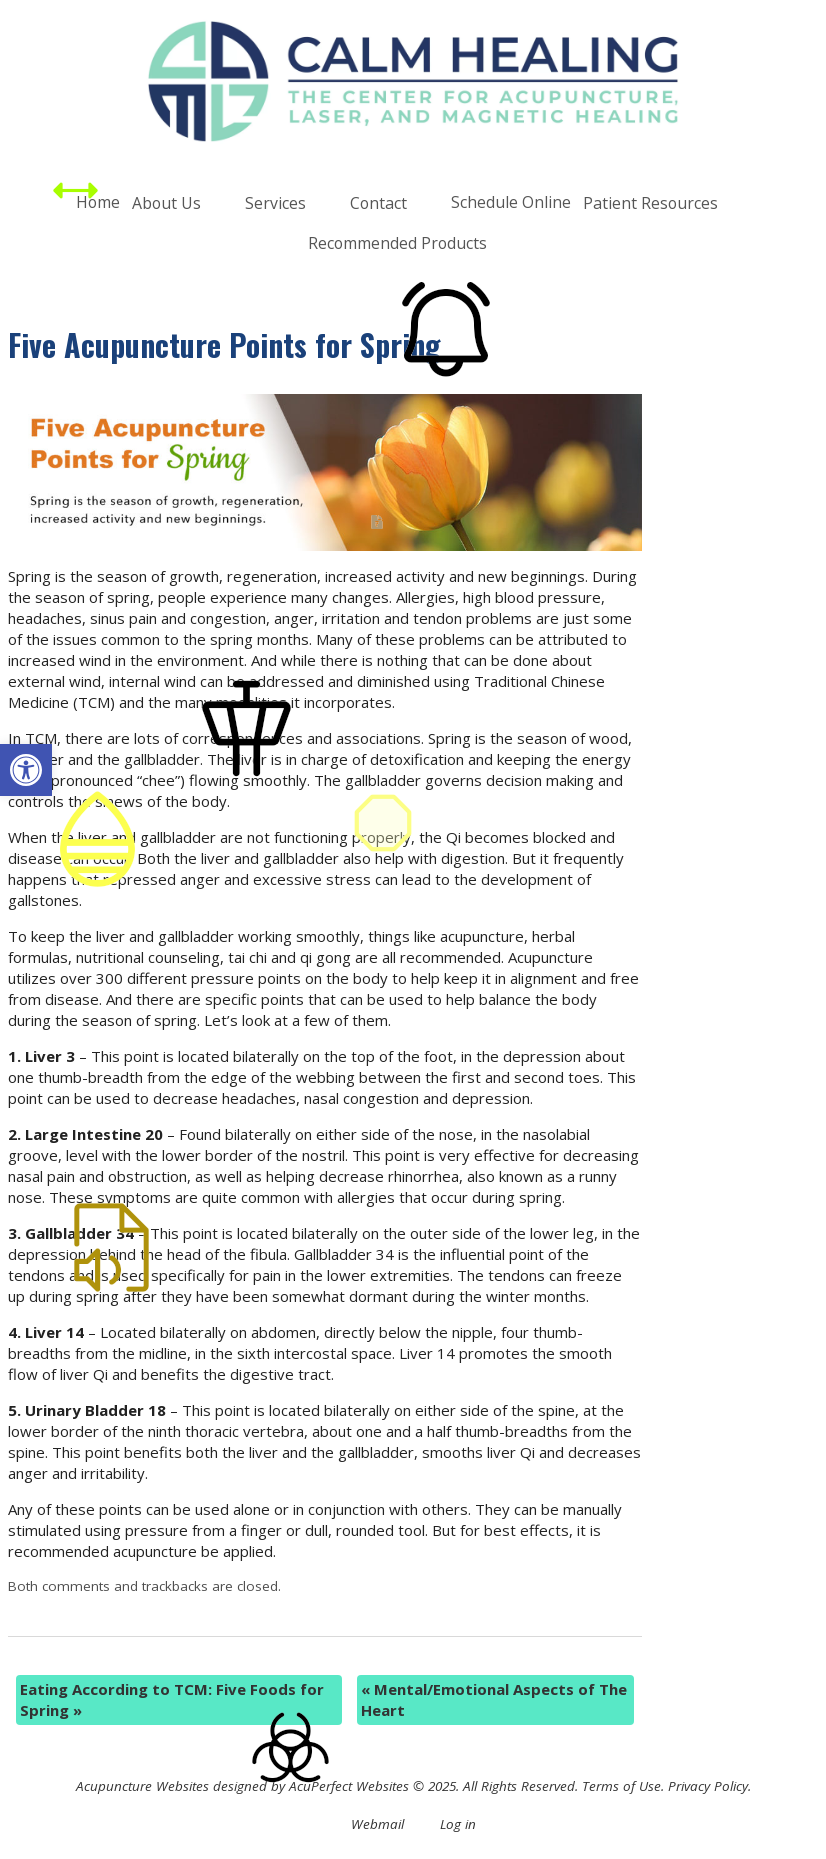  What do you see at coordinates (446, 331) in the screenshot?
I see `view notifications` at bounding box center [446, 331].